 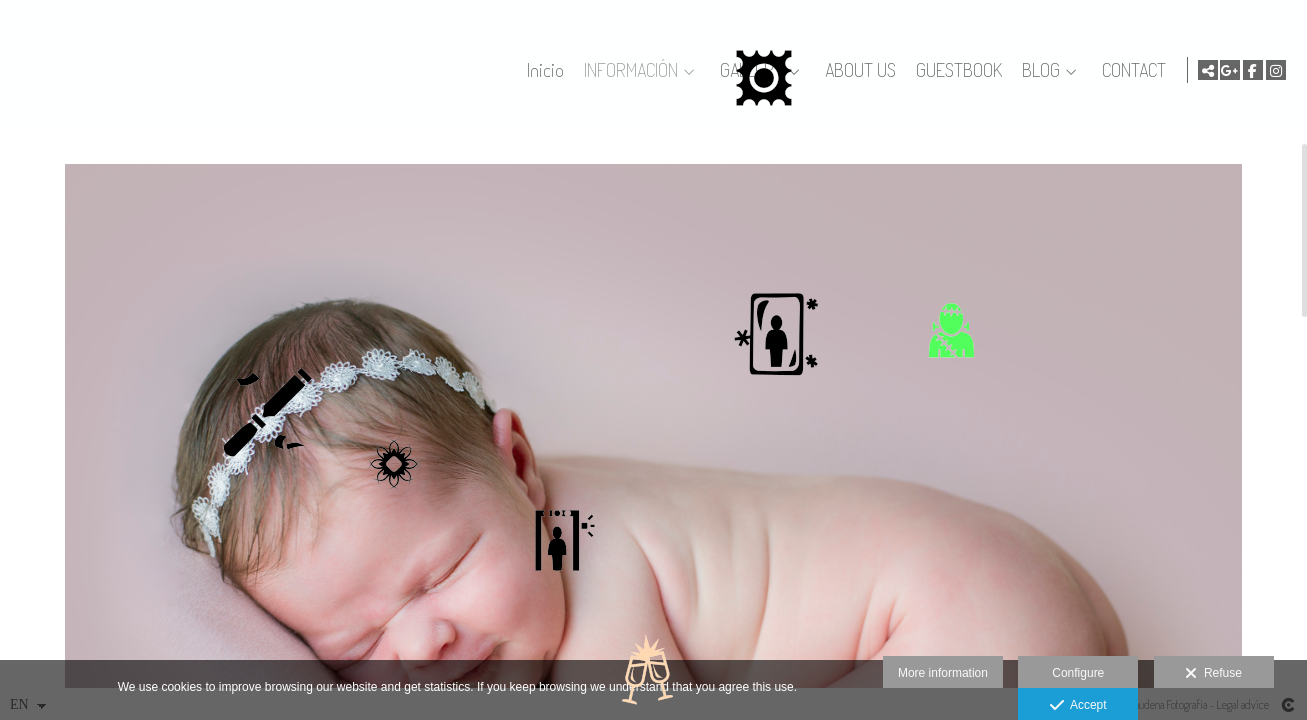 I want to click on select frankenstein character or monster avatar, so click(x=951, y=330).